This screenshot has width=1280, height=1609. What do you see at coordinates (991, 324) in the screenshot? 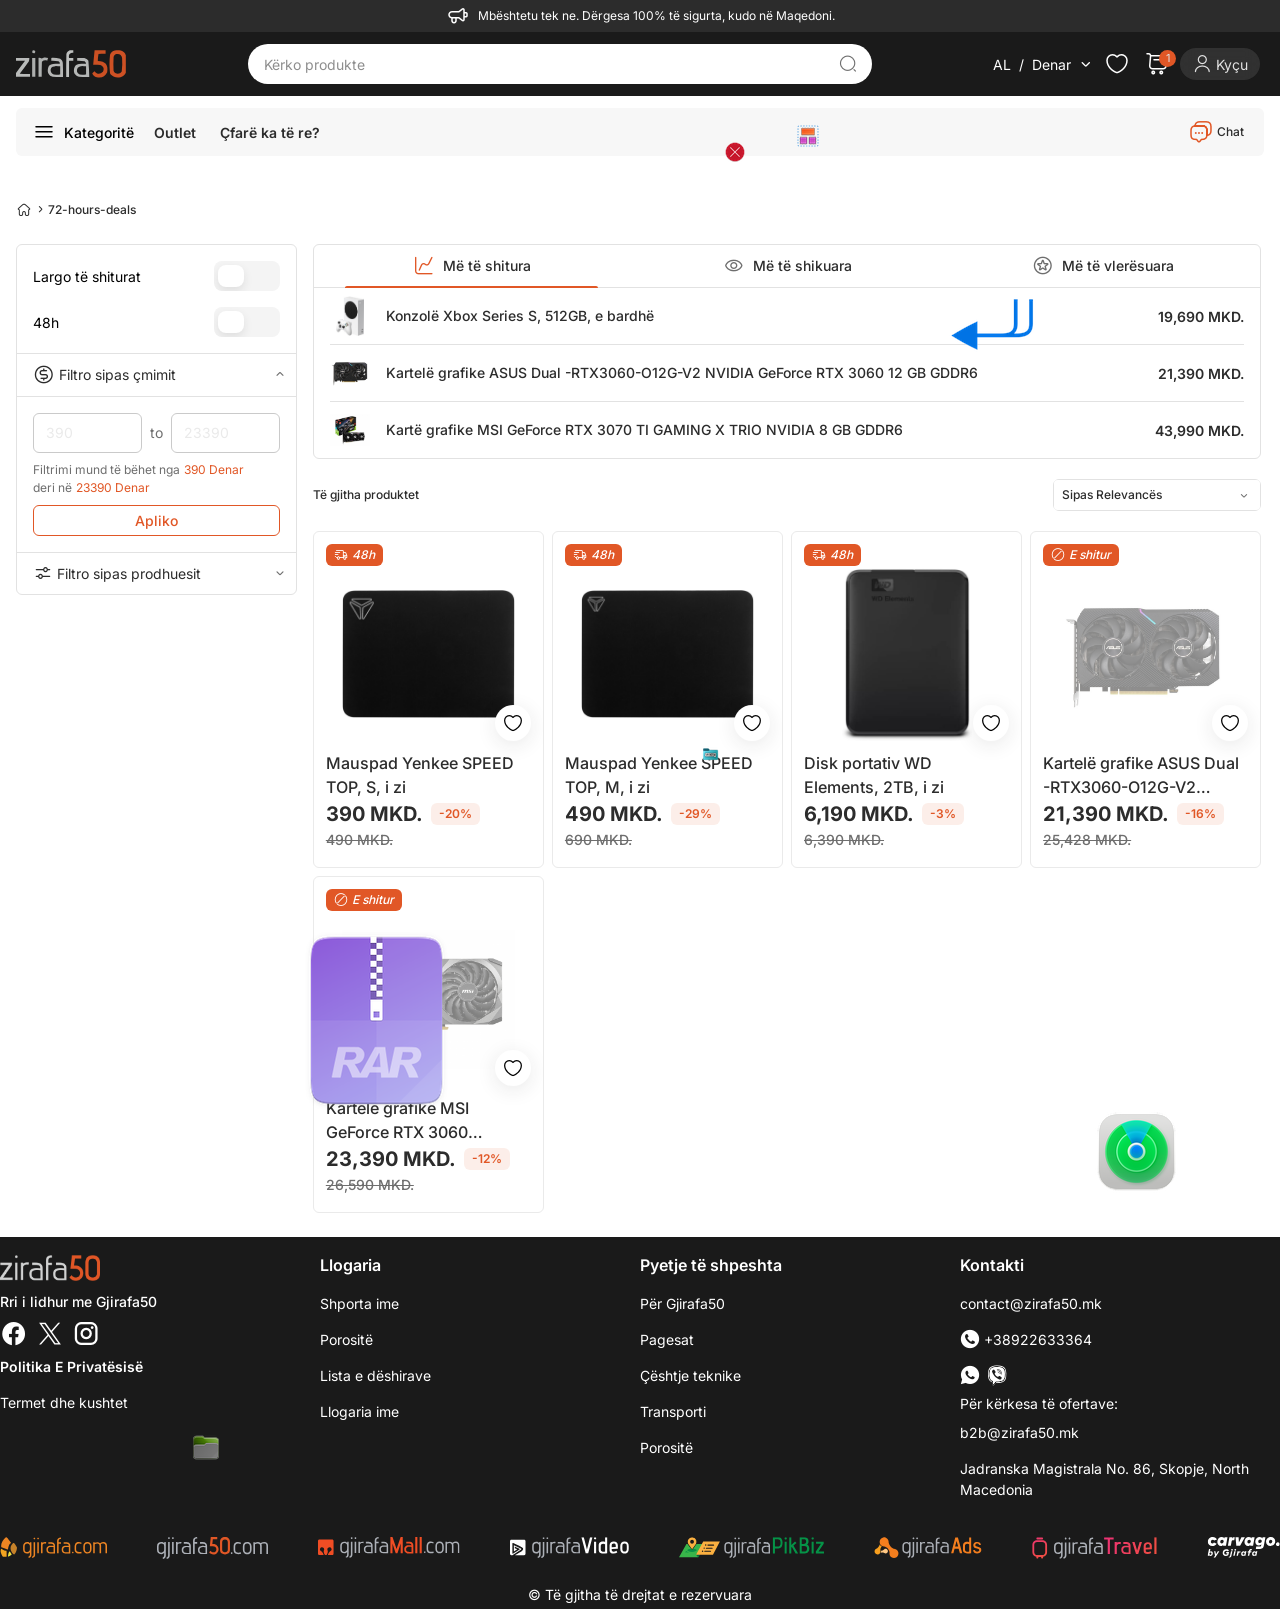
I see `reply to all recipients of an email` at bounding box center [991, 324].